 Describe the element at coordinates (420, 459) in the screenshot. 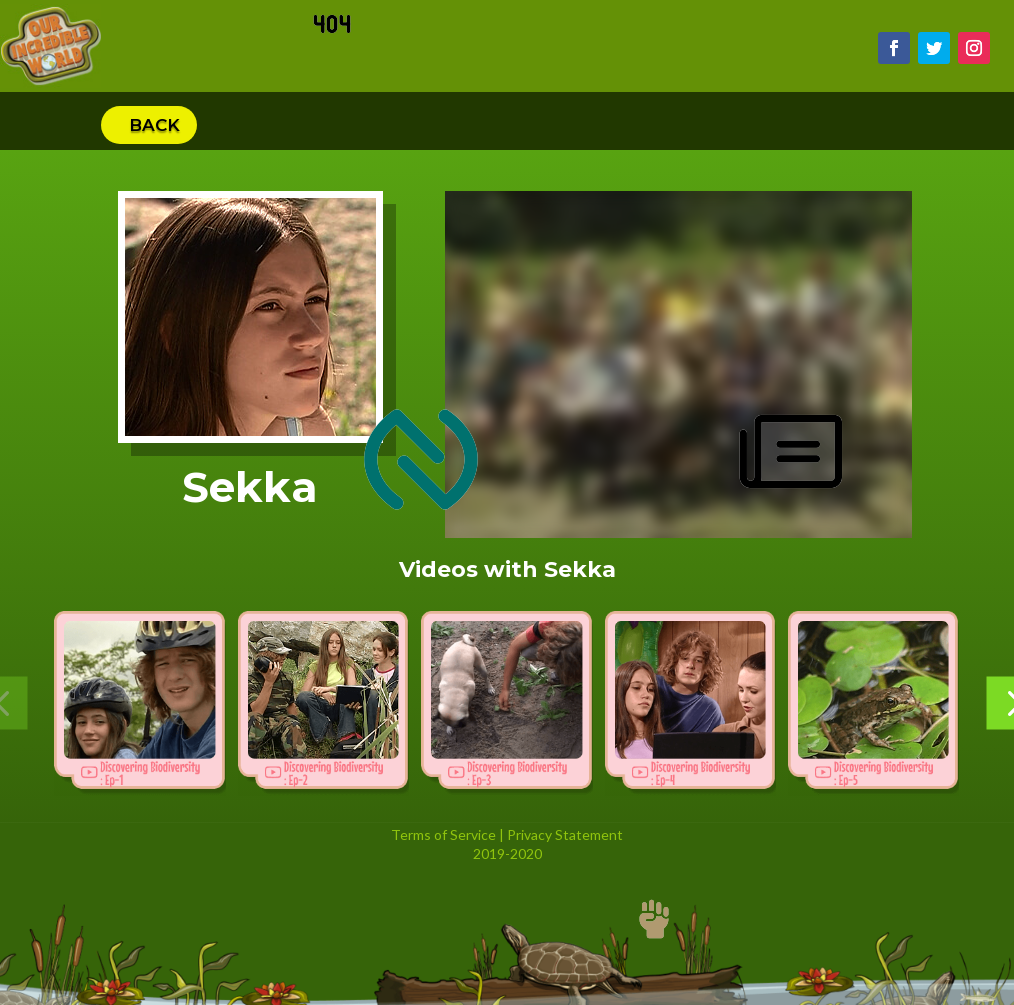

I see `tap to enable NFC connectivity` at that location.